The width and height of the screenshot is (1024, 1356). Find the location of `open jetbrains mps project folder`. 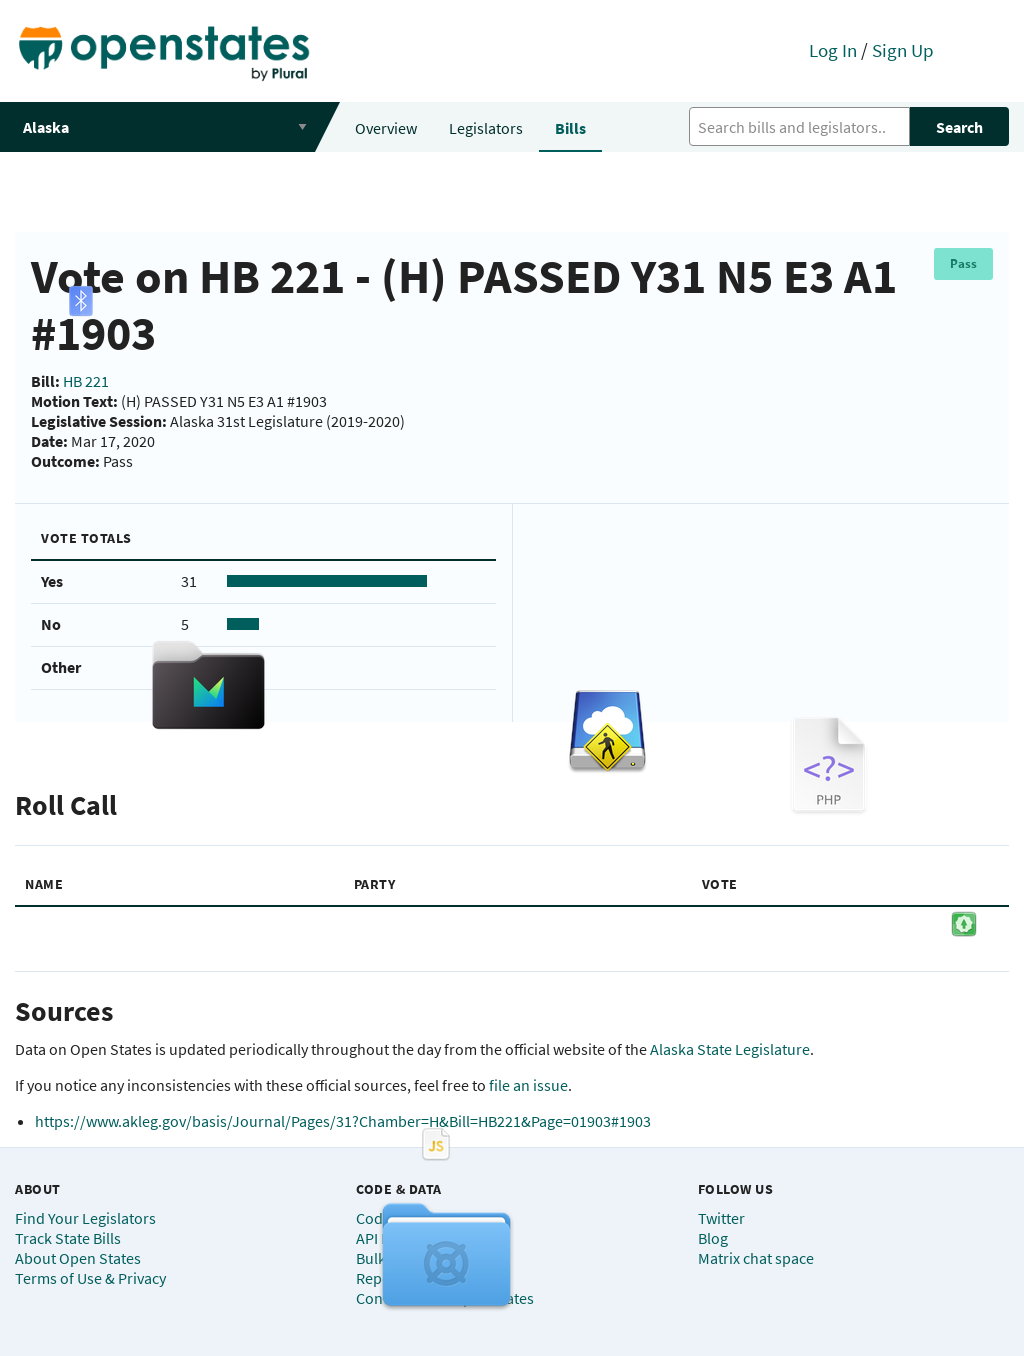

open jetbrains mps project folder is located at coordinates (208, 688).